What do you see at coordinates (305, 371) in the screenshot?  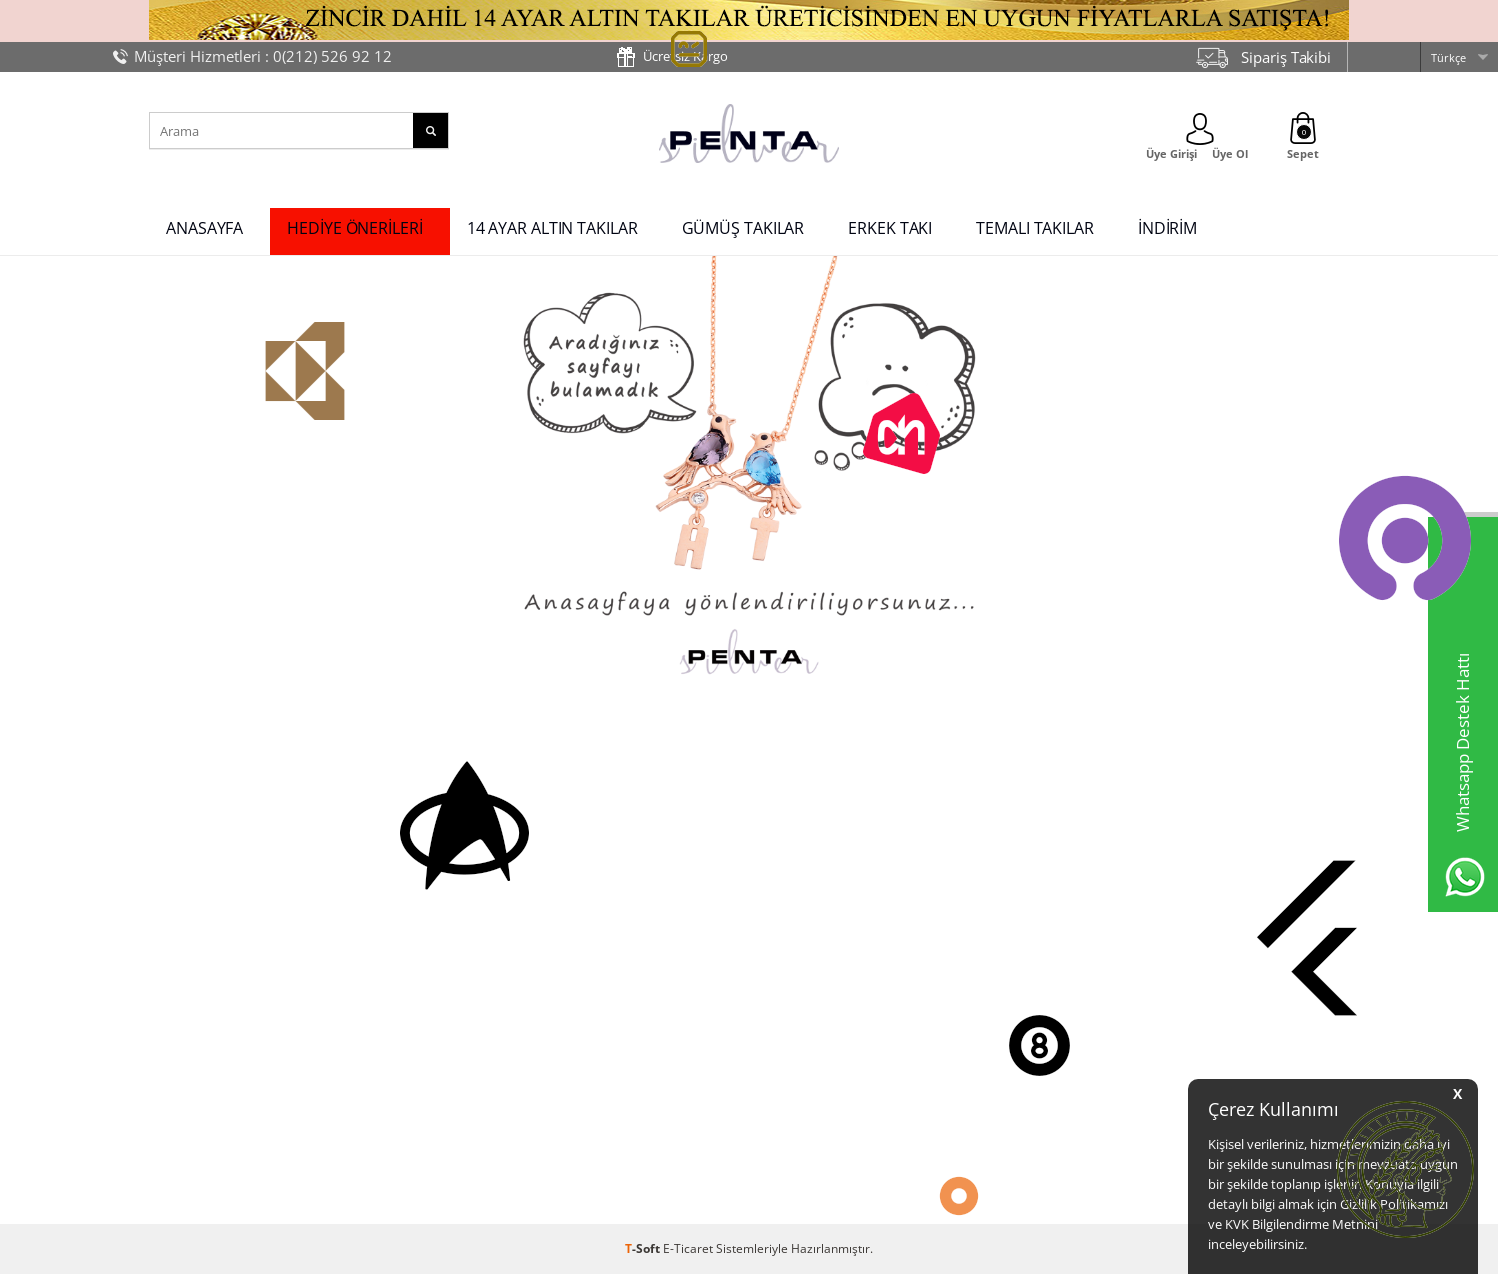 I see `kyocera brand logo` at bounding box center [305, 371].